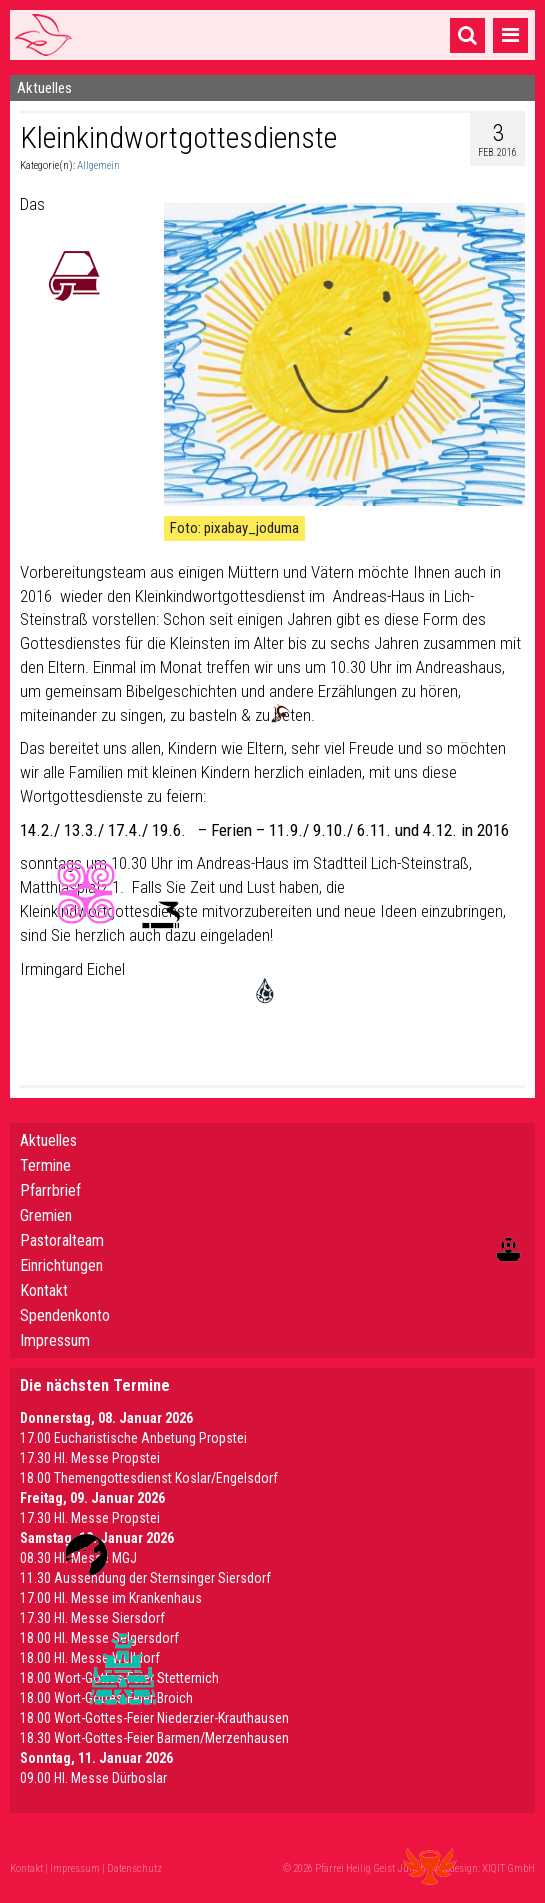 Image resolution: width=545 pixels, height=1903 pixels. I want to click on wildlife or nature-themed app icon, so click(86, 1555).